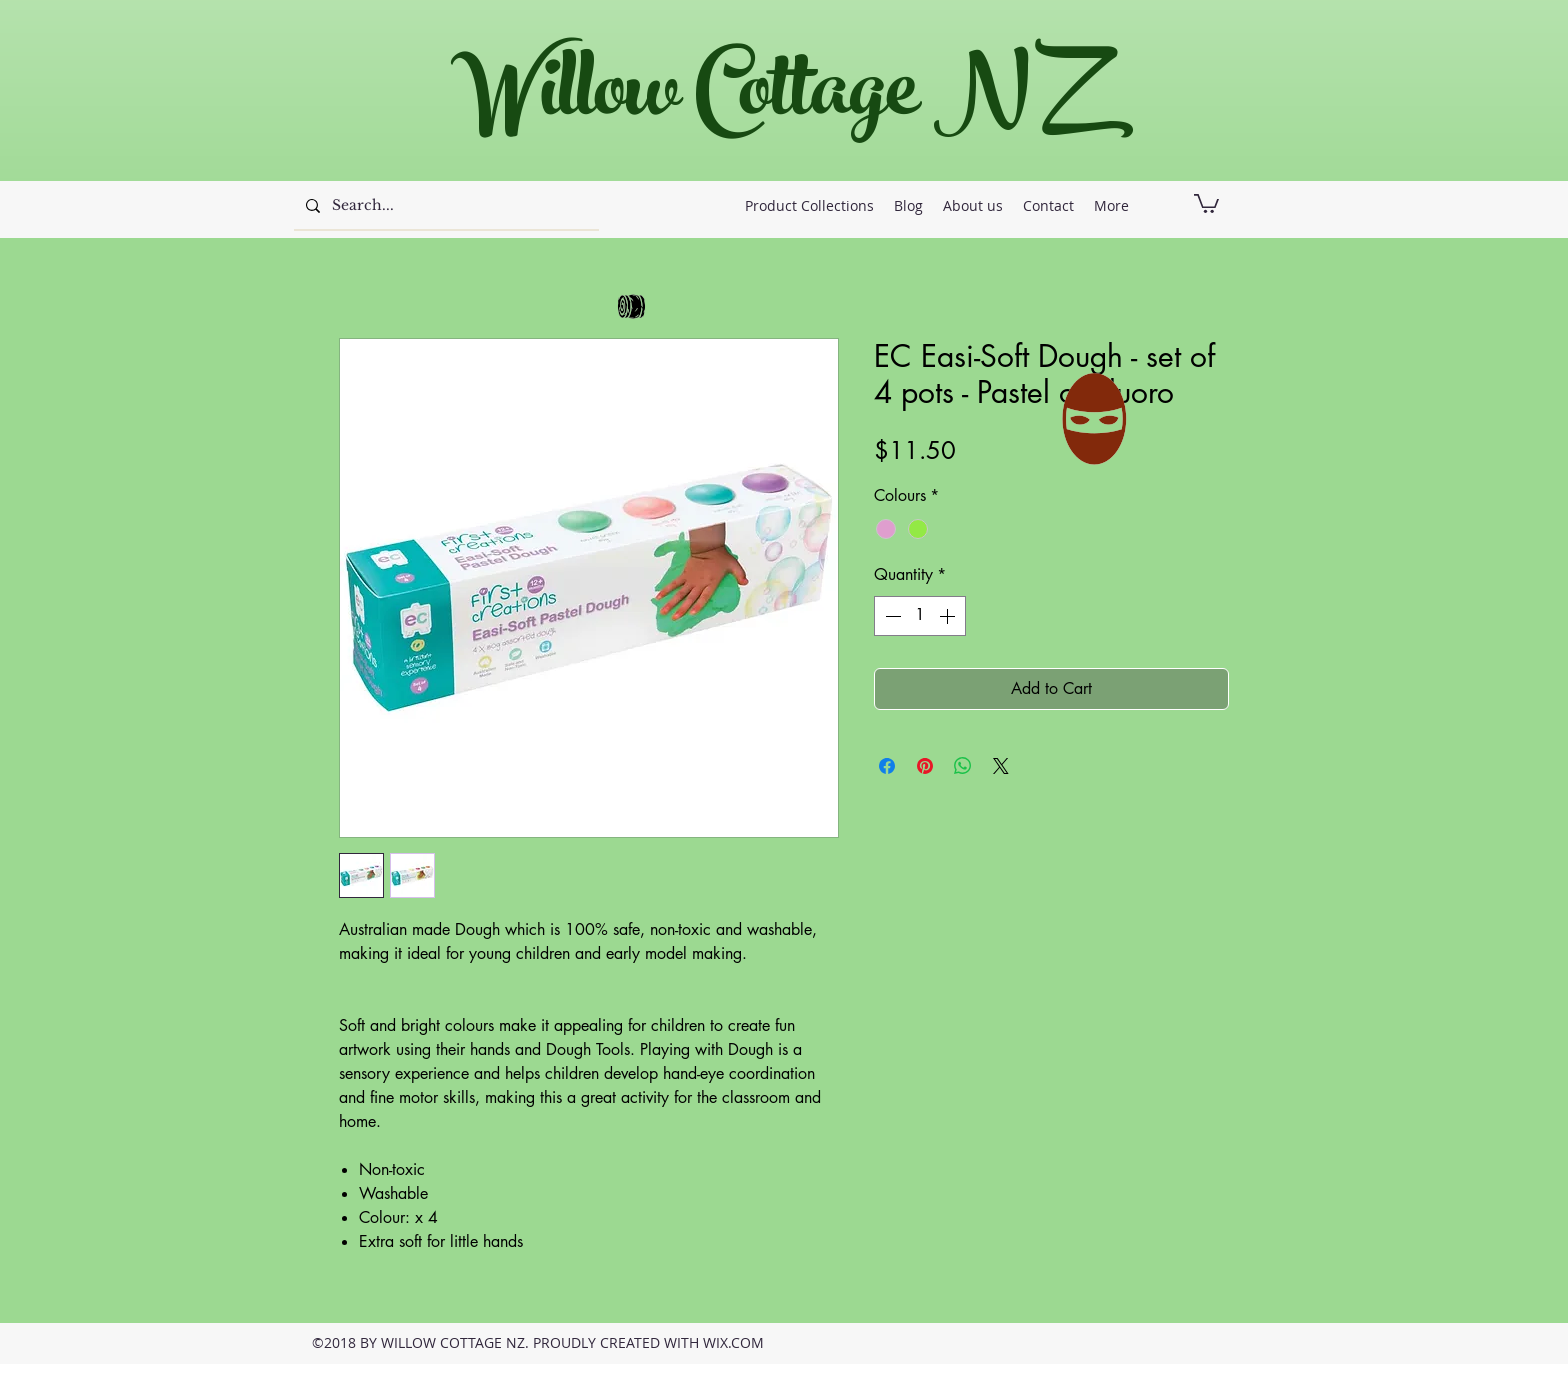 The image size is (1568, 1399). What do you see at coordinates (1094, 418) in the screenshot?
I see `toggle stealth or incognito mode` at bounding box center [1094, 418].